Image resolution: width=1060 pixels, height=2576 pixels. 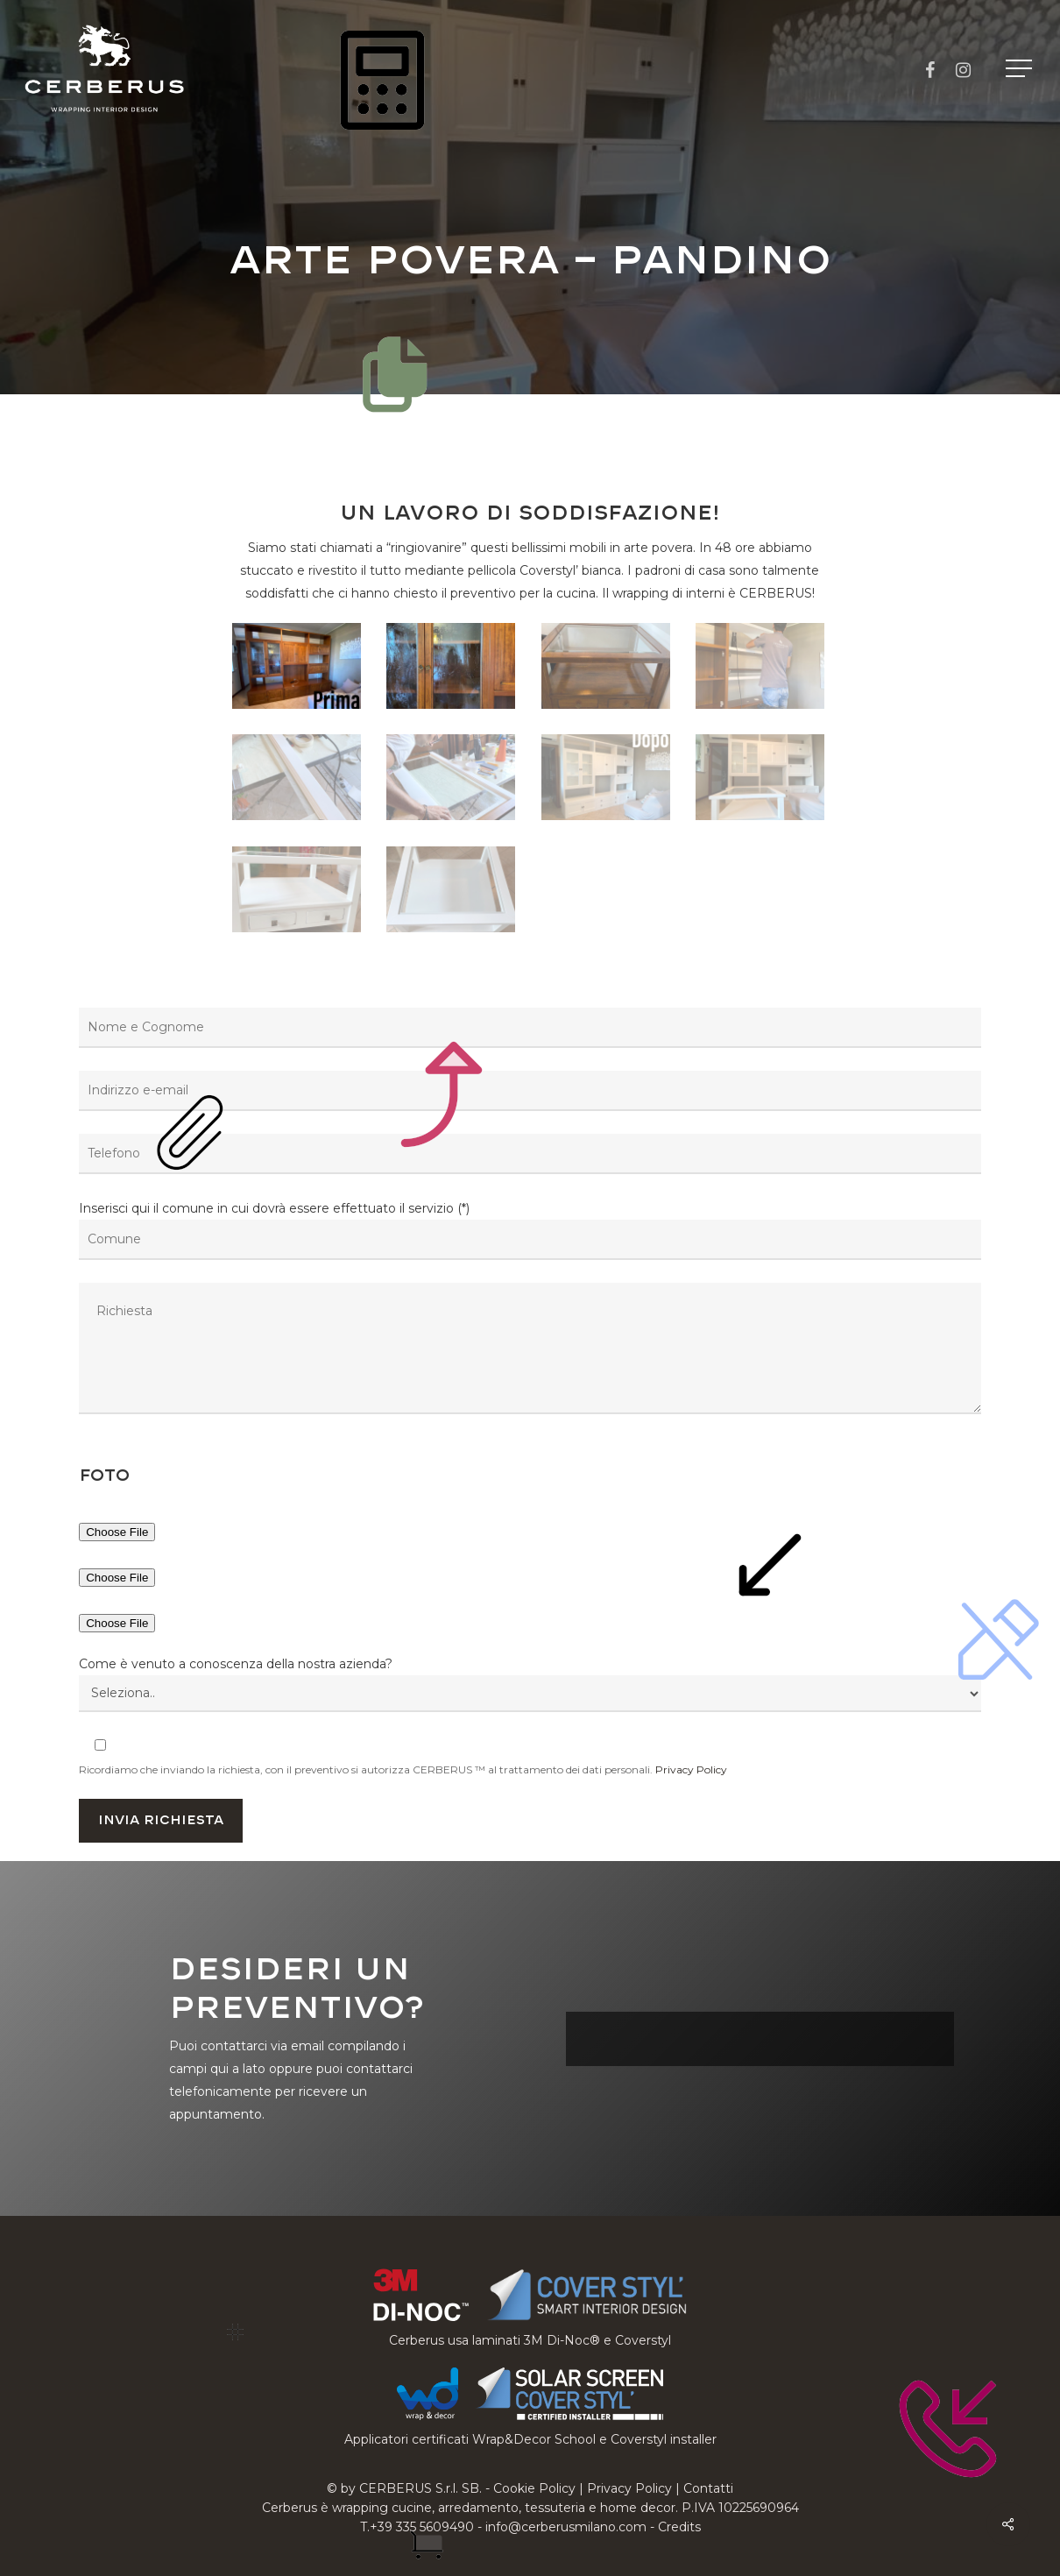 I want to click on navigate back and up in a menu hierarchy, so click(x=442, y=1094).